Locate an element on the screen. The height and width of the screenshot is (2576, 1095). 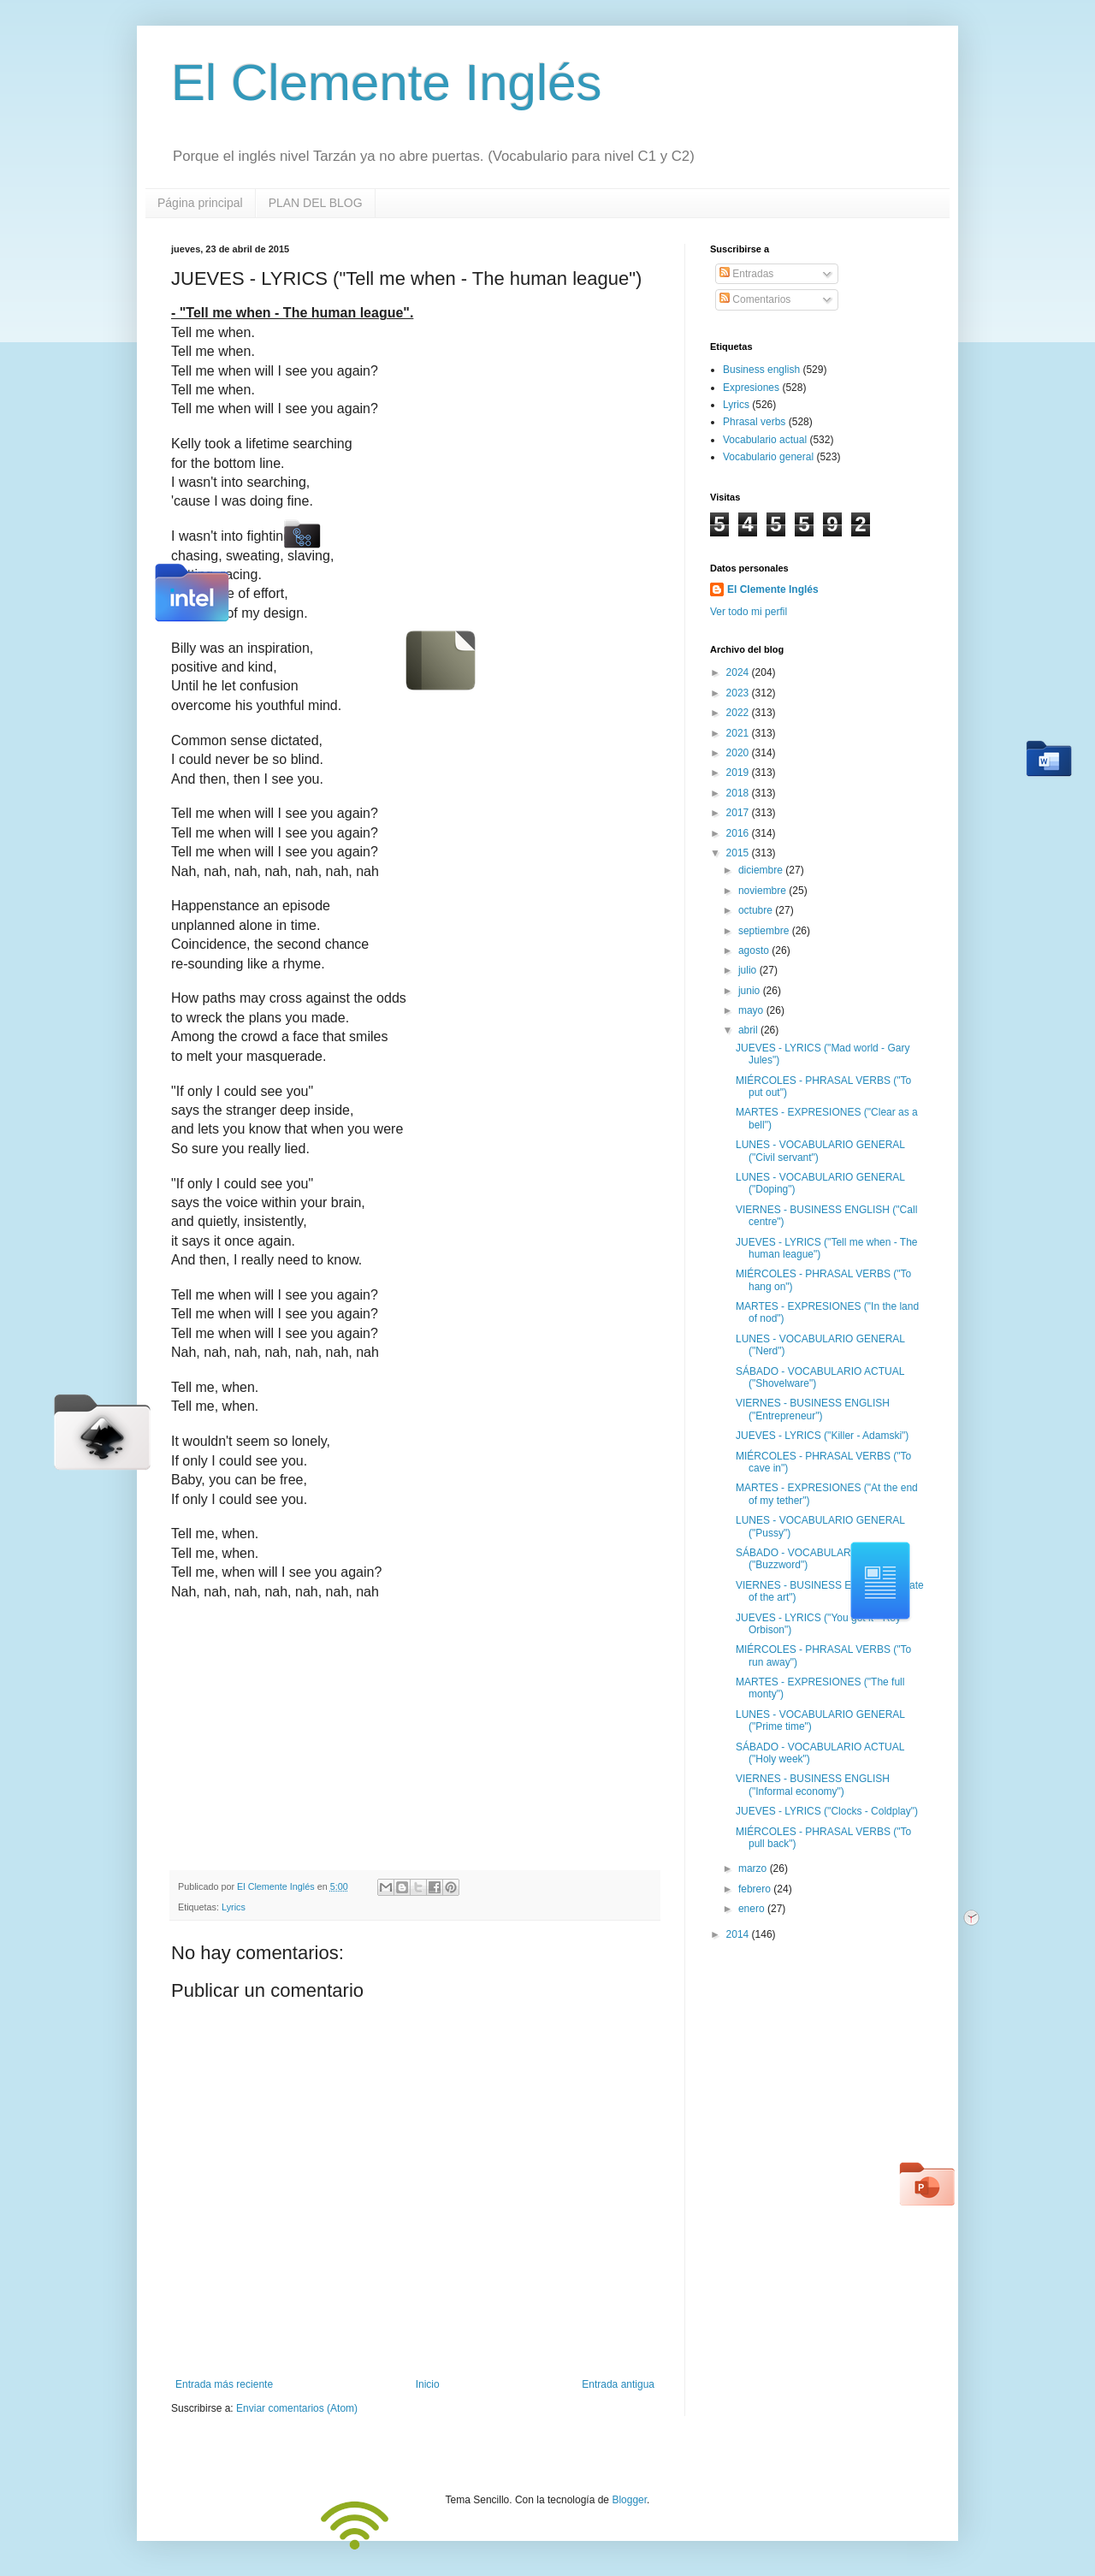
access date and time settings is located at coordinates (971, 1917).